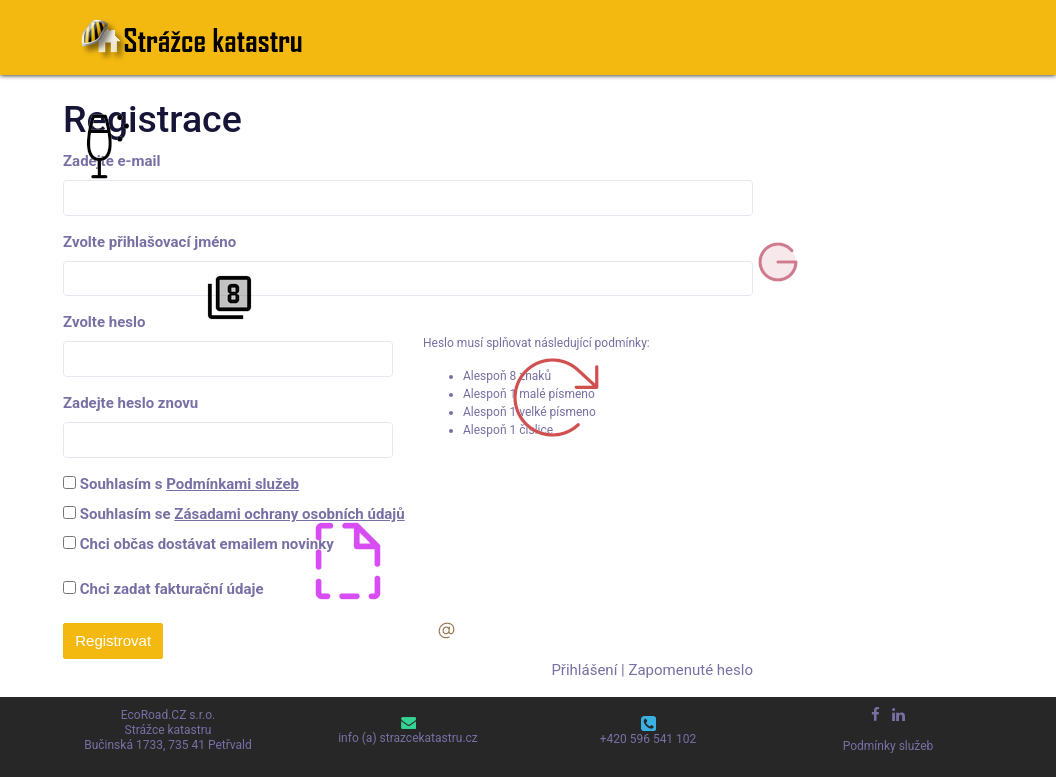  I want to click on celebrate an achievement or milestone, so click(101, 146).